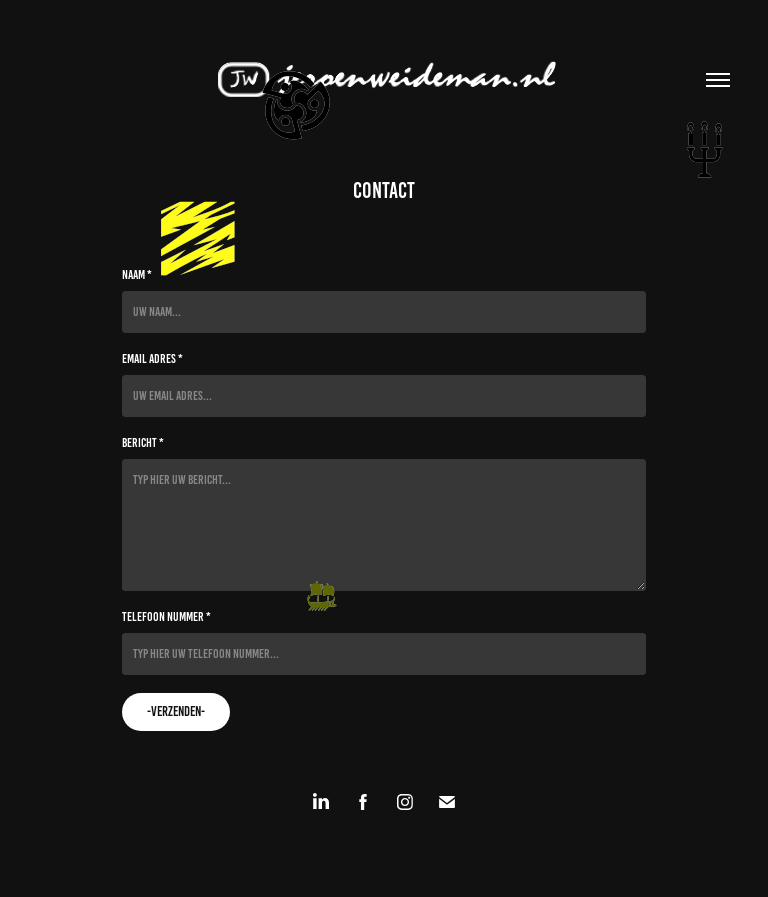 This screenshot has width=768, height=897. Describe the element at coordinates (322, 596) in the screenshot. I see `select ancient naval unit in strategy game` at that location.